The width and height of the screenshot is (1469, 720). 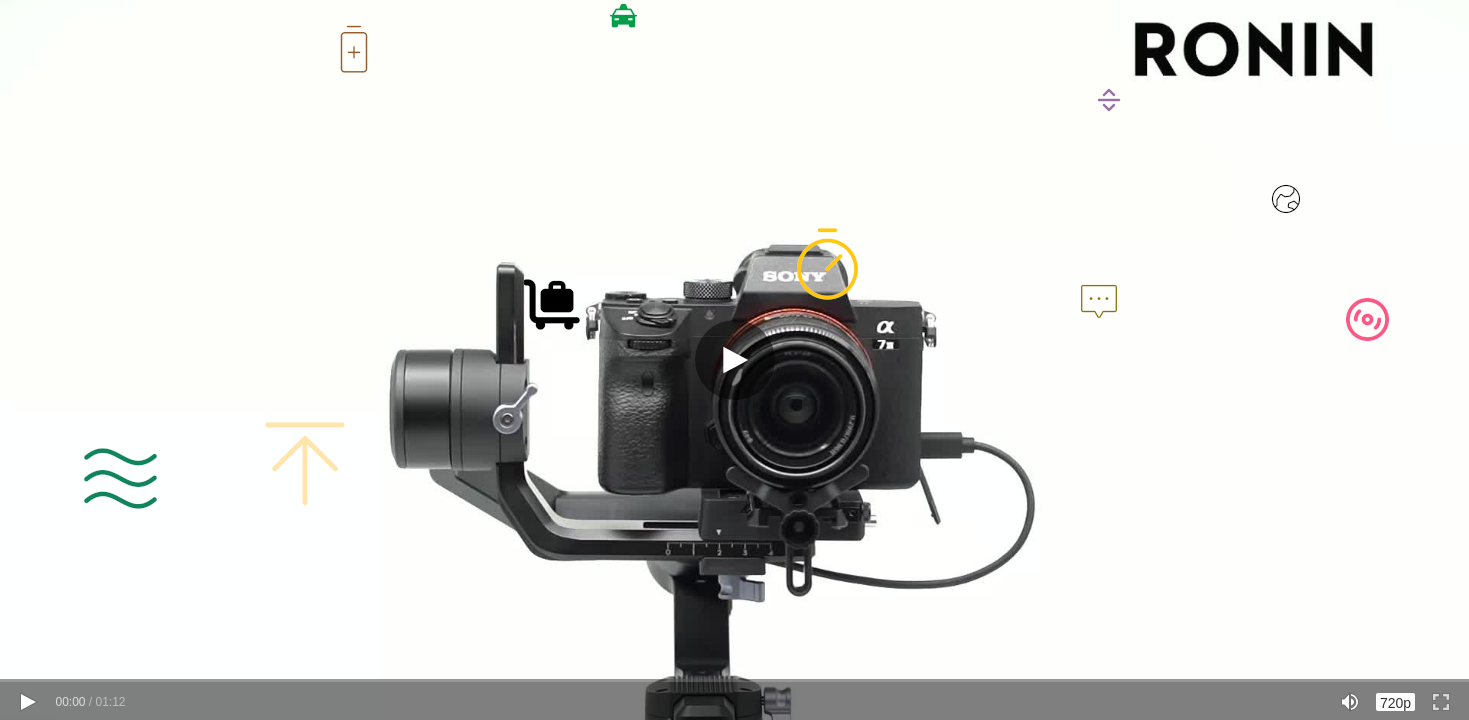 What do you see at coordinates (1367, 319) in the screenshot?
I see `play or access music library` at bounding box center [1367, 319].